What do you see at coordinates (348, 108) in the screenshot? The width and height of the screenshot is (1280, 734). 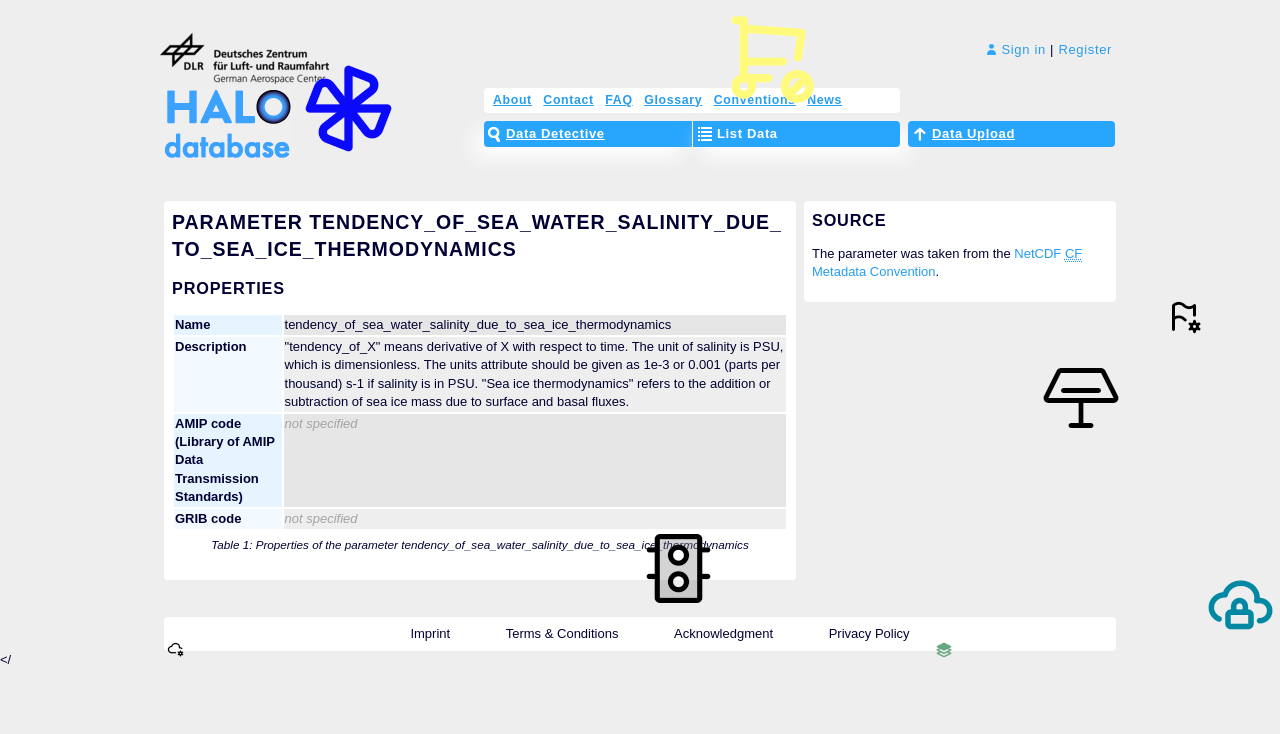 I see `adjust car air conditioning or fan settings` at bounding box center [348, 108].